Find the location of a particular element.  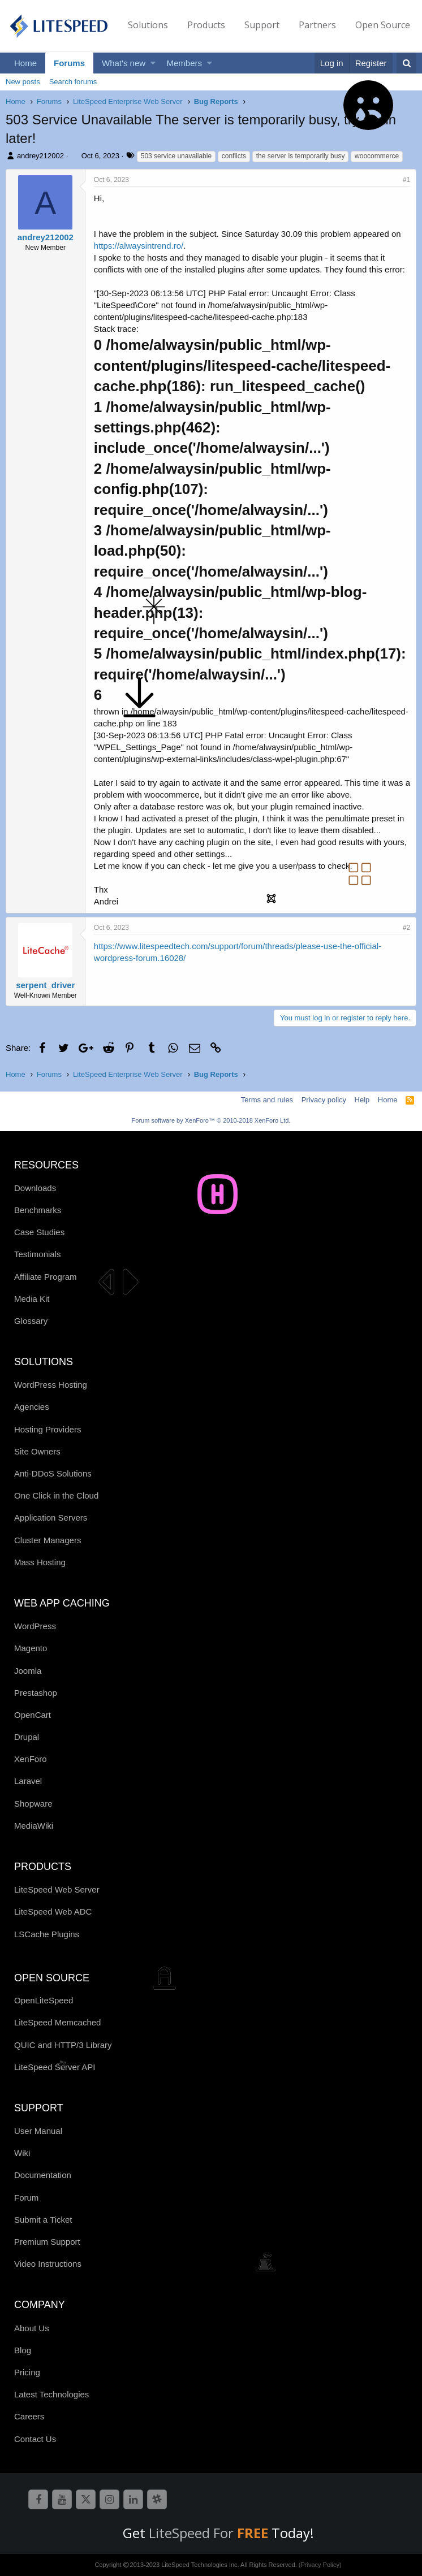

view all apps or menu grid is located at coordinates (360, 874).